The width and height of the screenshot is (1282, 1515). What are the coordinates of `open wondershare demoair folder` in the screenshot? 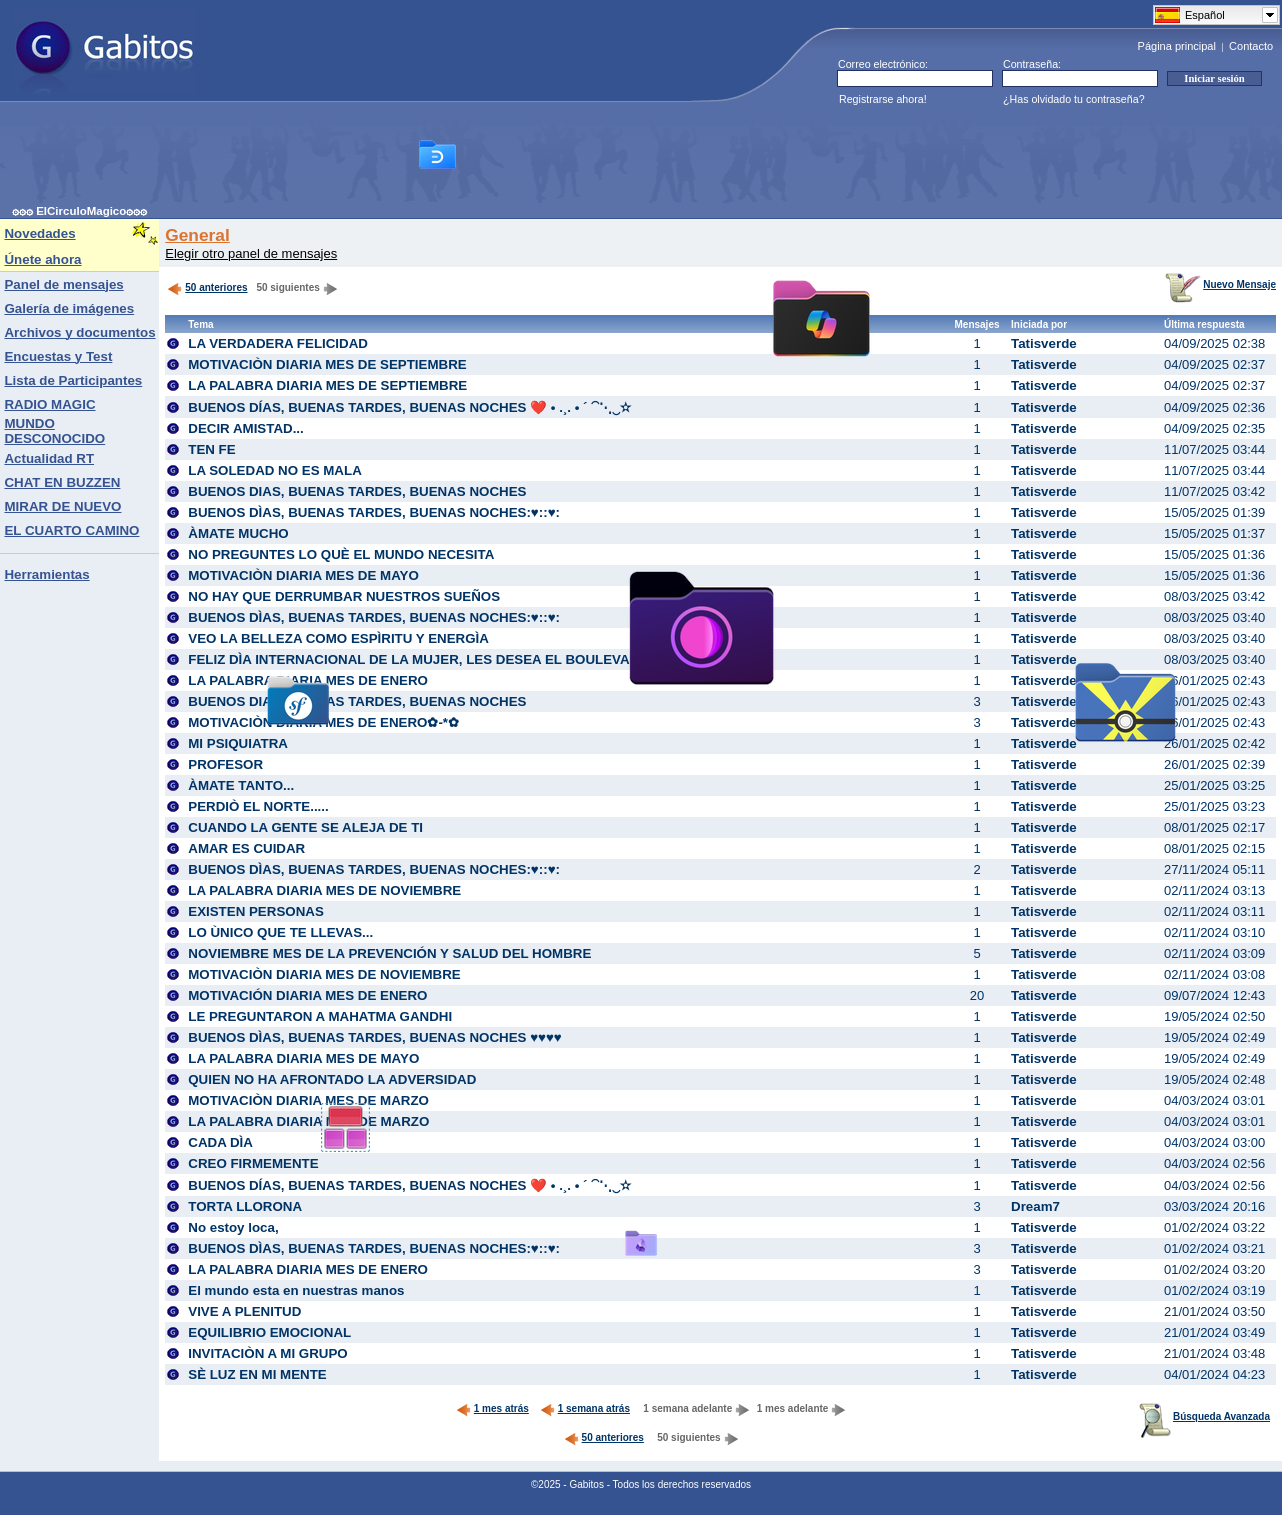 It's located at (701, 632).